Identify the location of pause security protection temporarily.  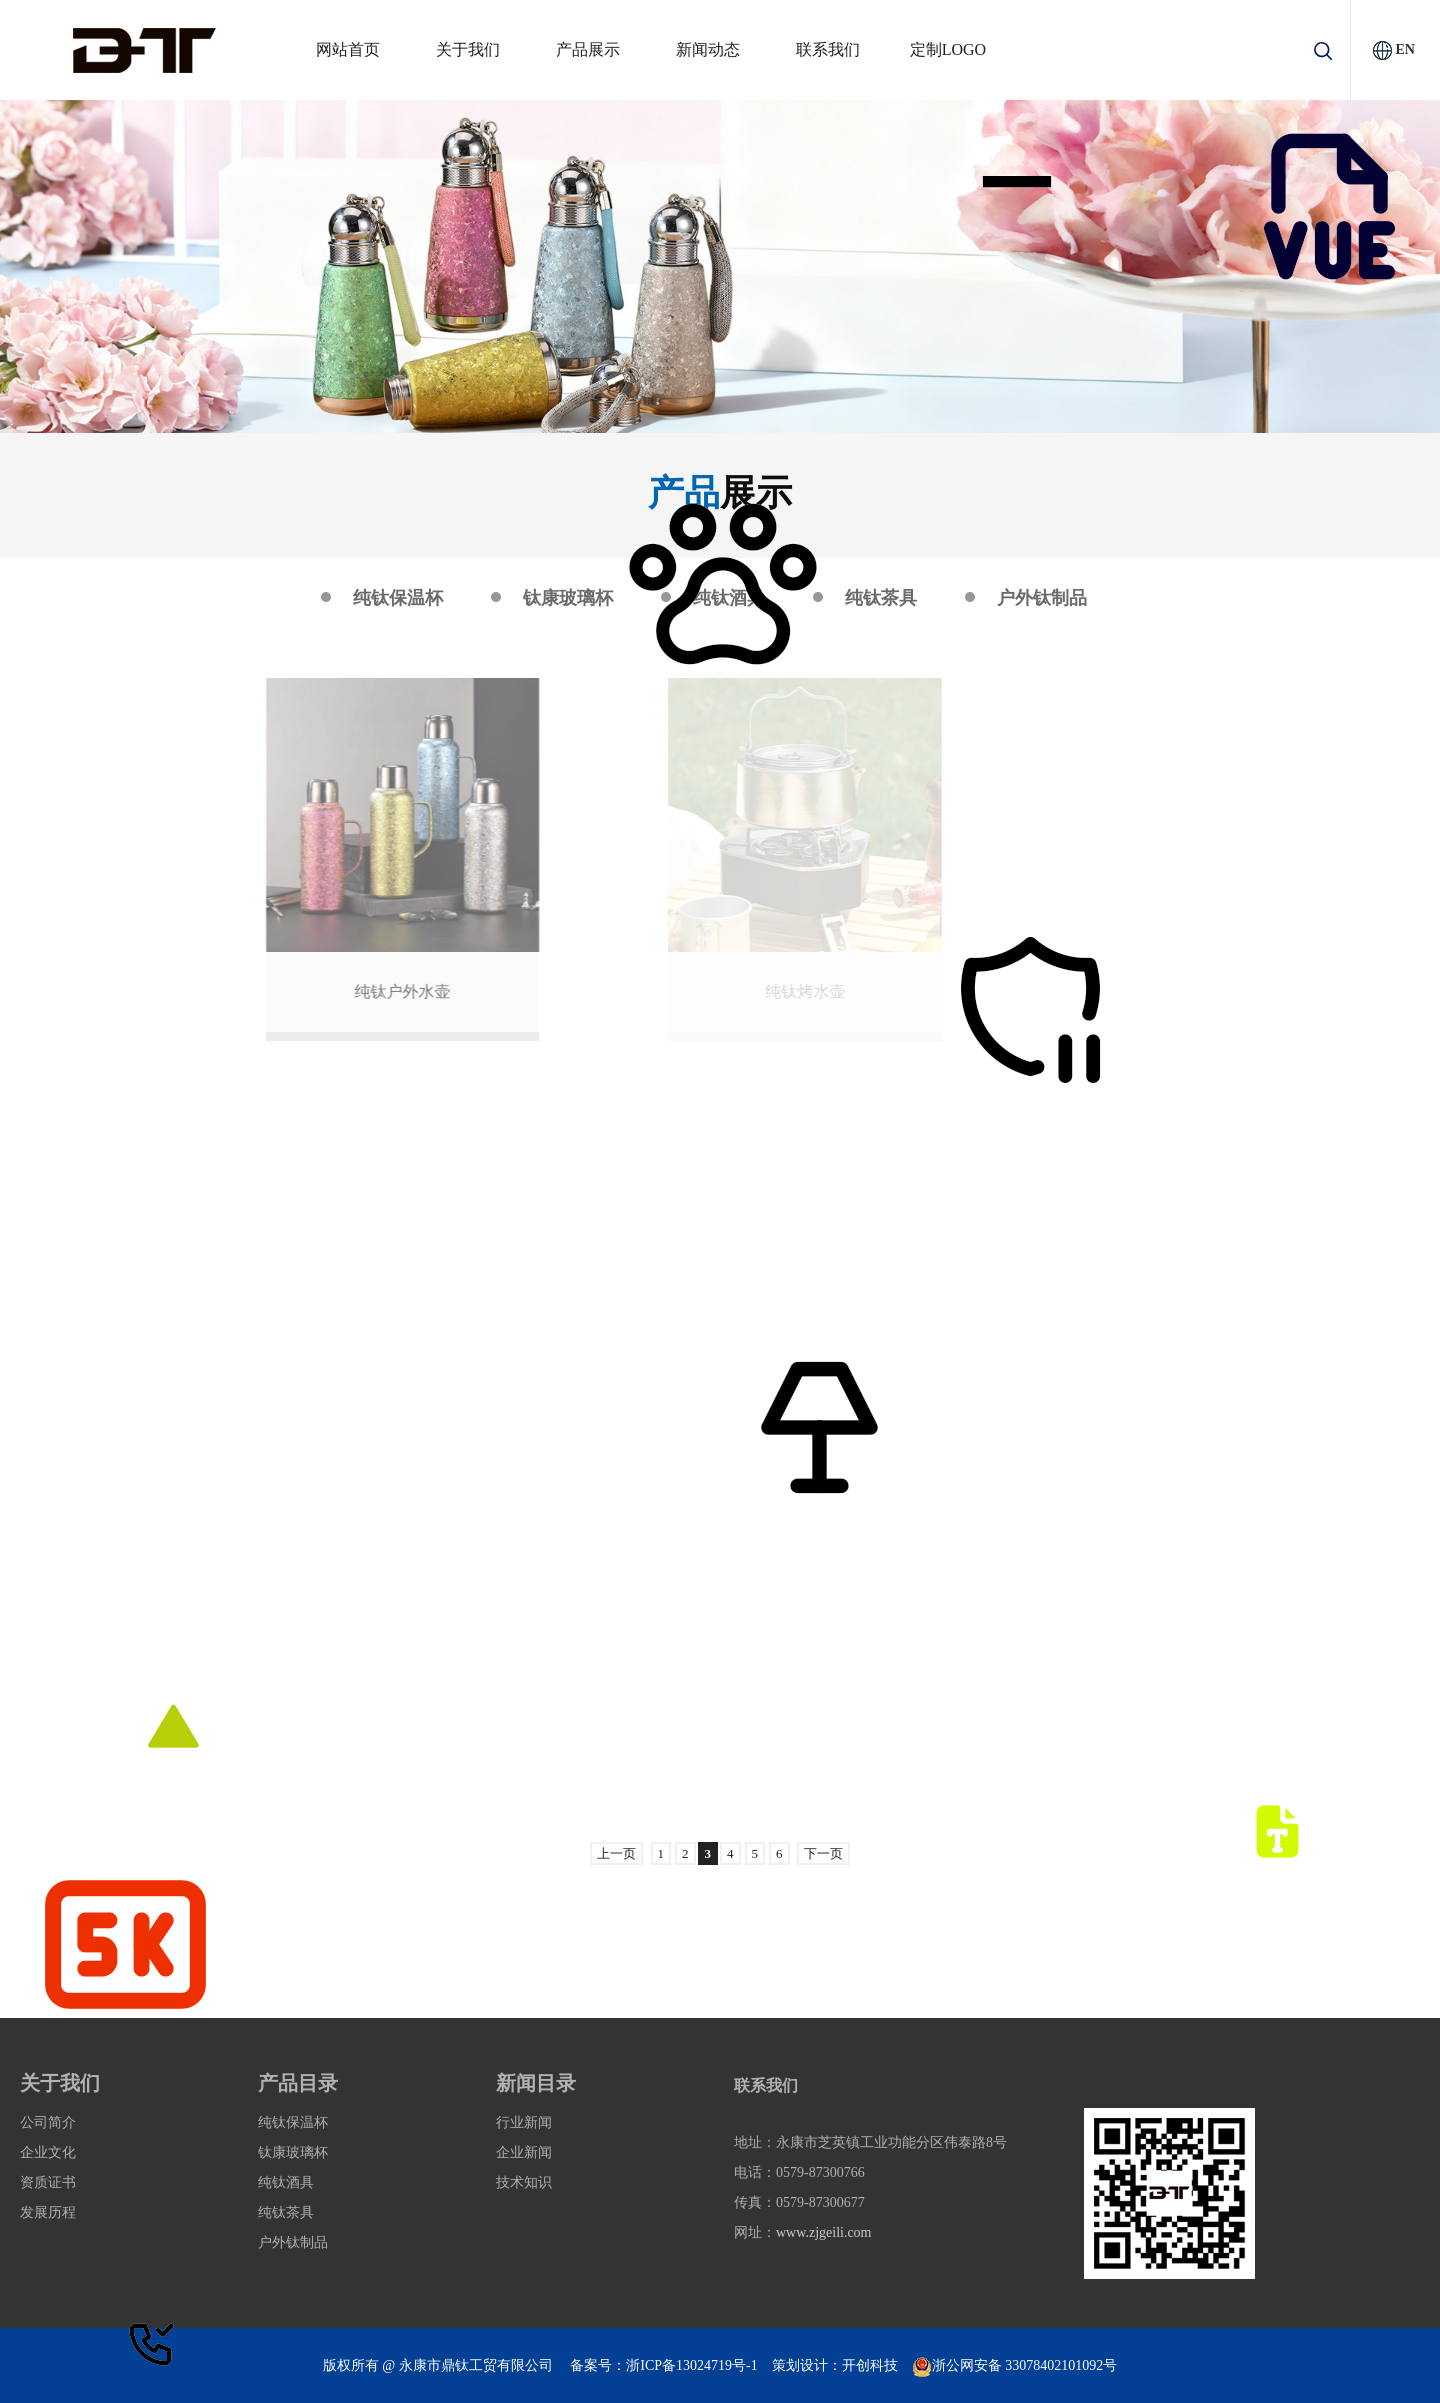
(1030, 1006).